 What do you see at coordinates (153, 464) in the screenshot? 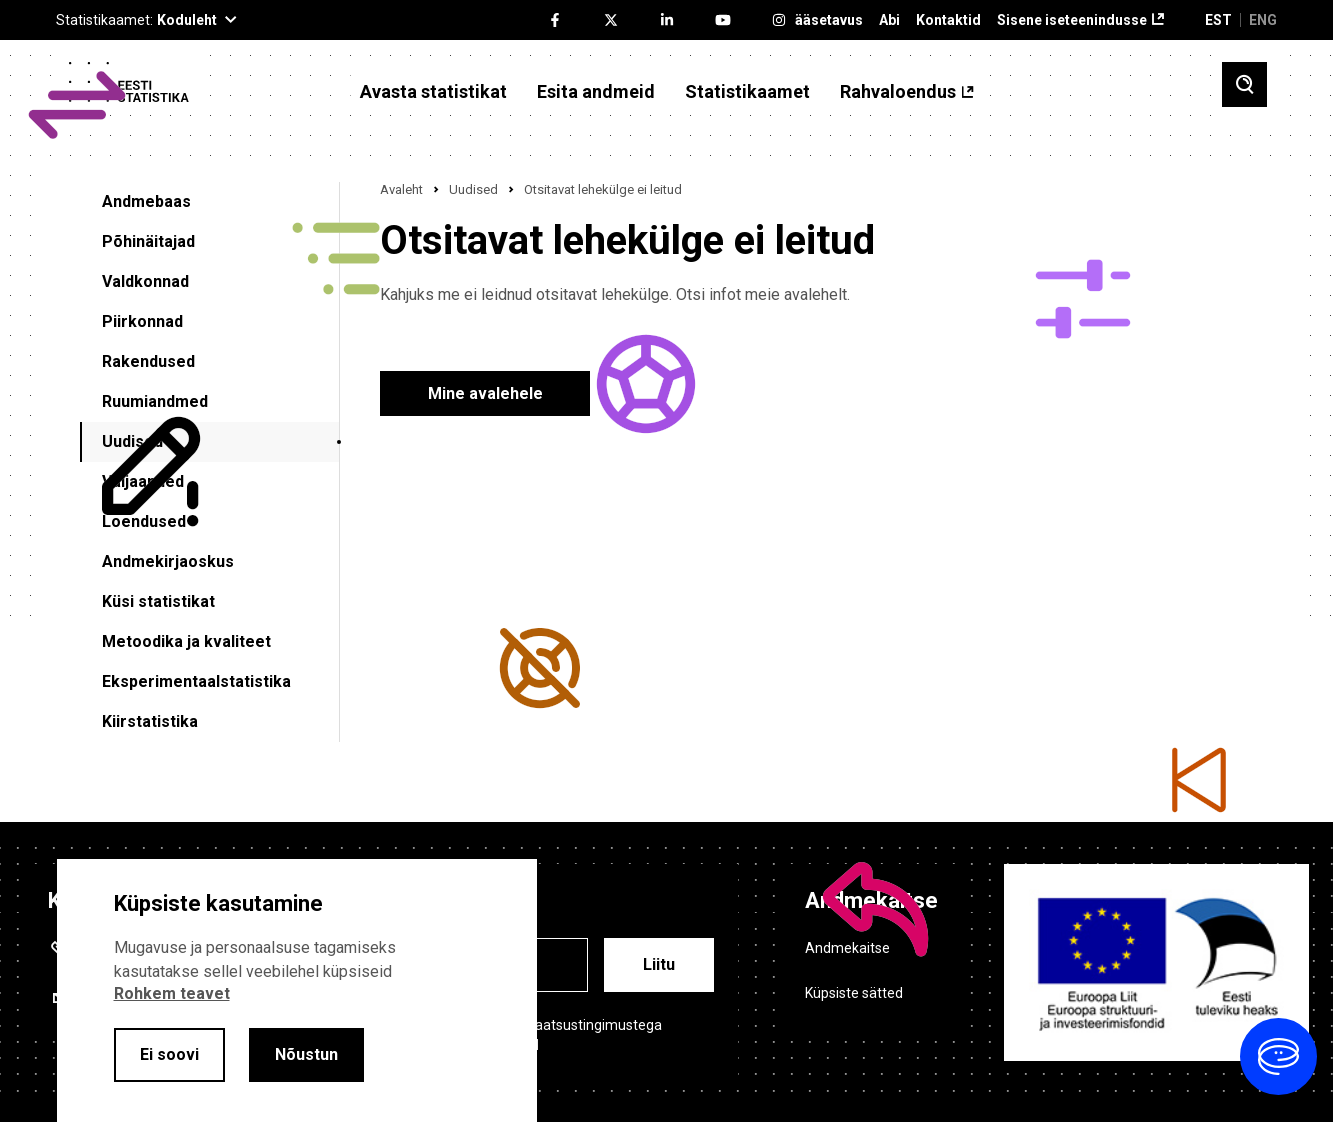
I see `edit action requires attention` at bounding box center [153, 464].